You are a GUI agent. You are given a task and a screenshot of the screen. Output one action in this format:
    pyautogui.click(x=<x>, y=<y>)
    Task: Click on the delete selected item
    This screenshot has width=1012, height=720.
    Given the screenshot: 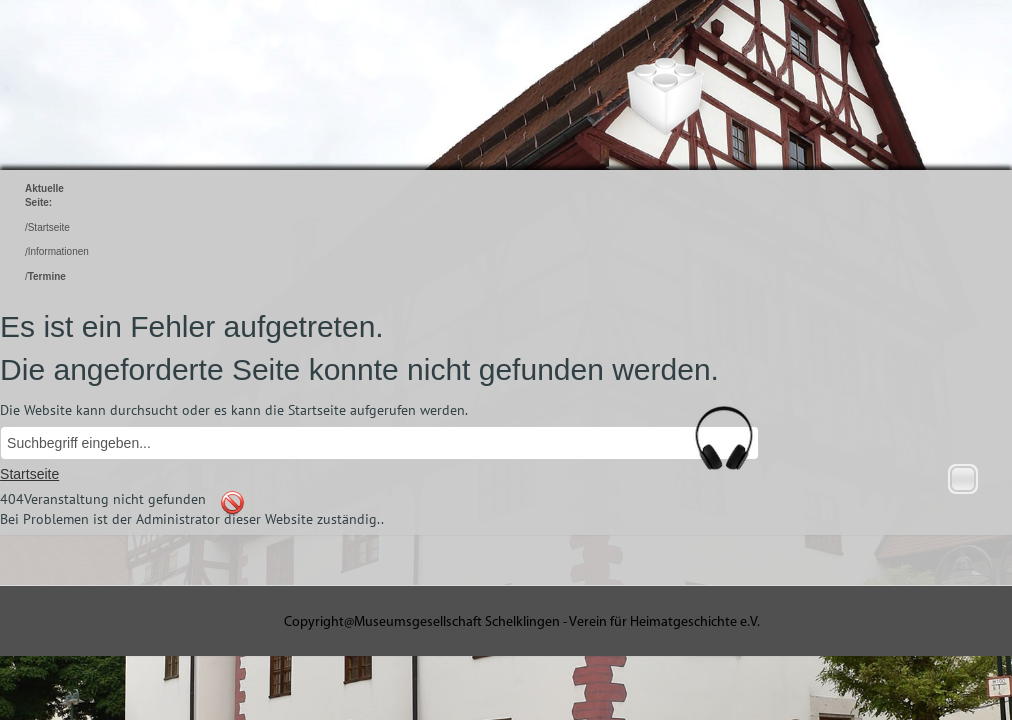 What is the action you would take?
    pyautogui.click(x=232, y=501)
    